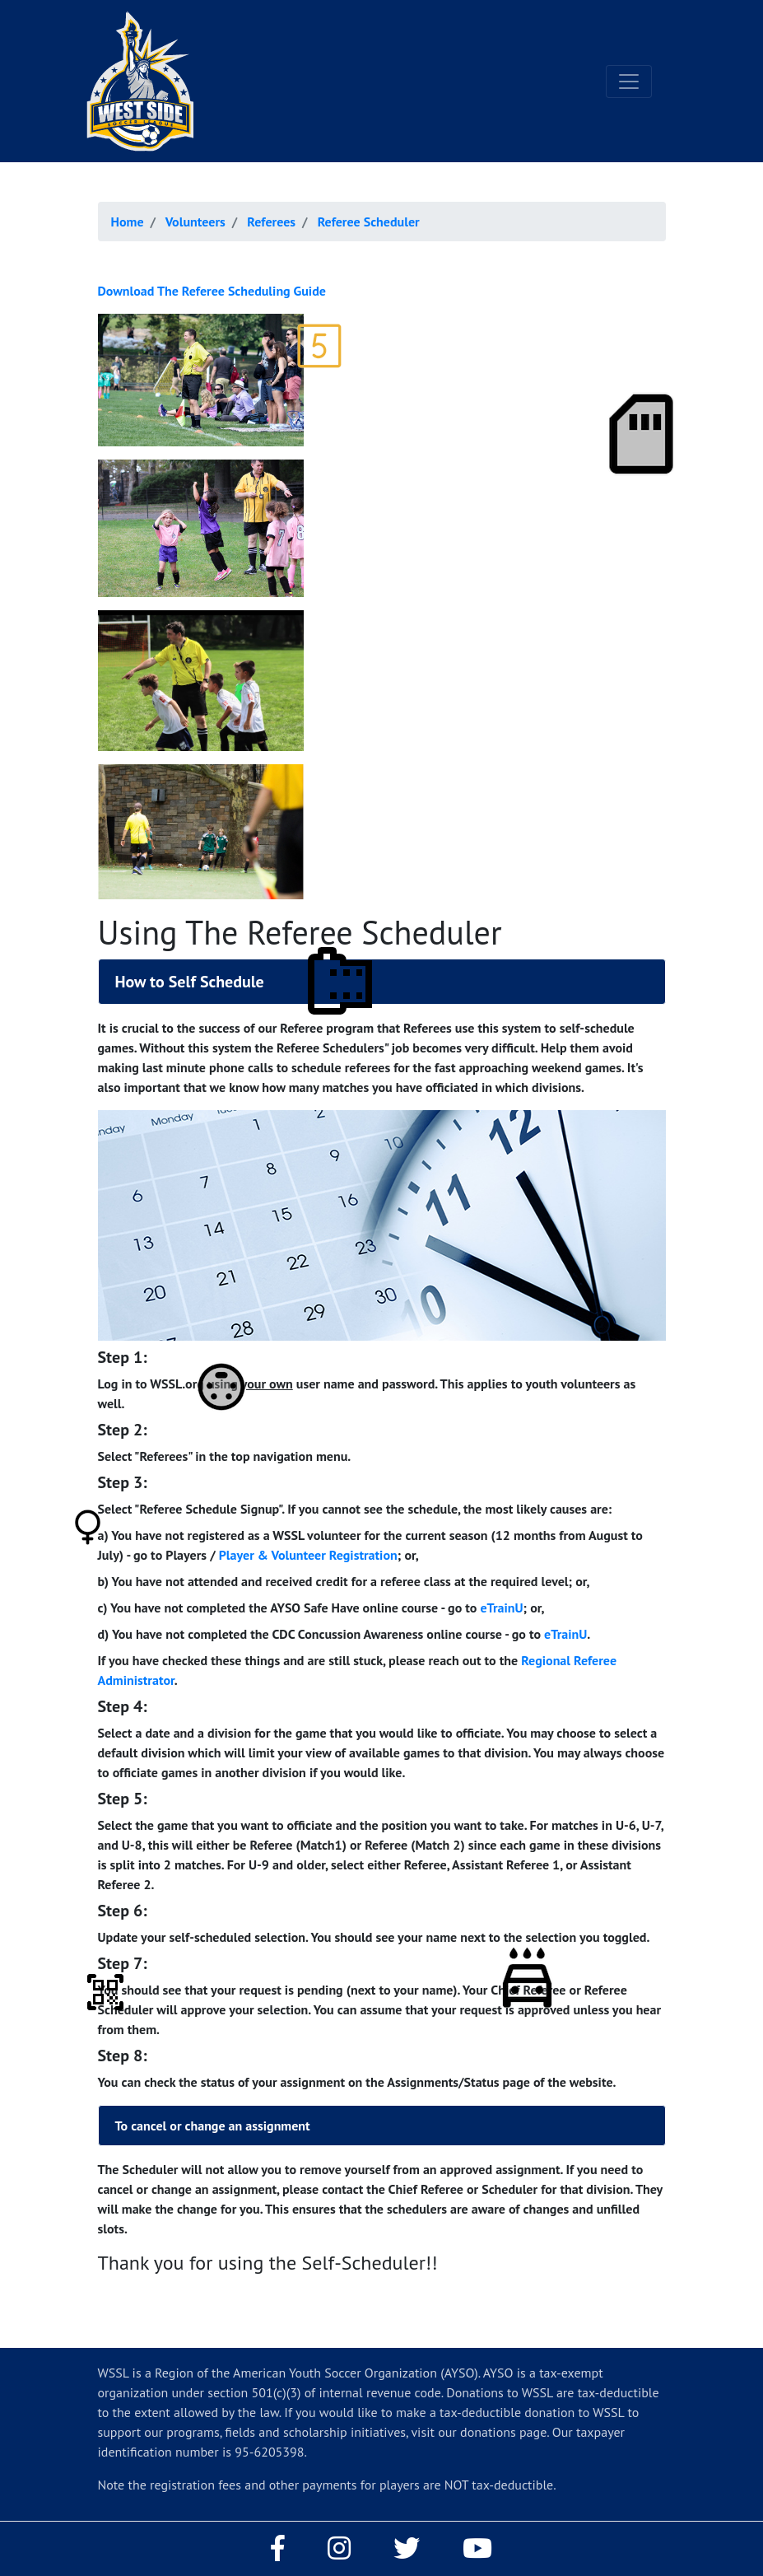  Describe the element at coordinates (87, 1527) in the screenshot. I see `select female gender option` at that location.